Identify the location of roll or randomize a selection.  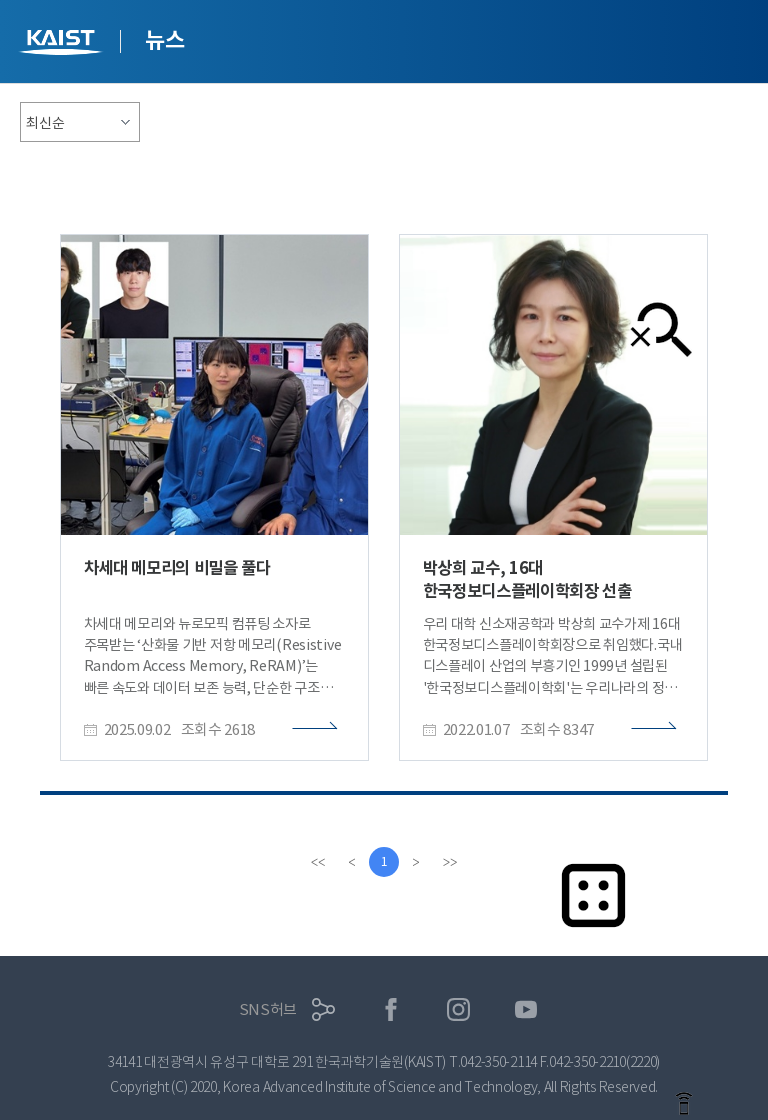
(593, 895).